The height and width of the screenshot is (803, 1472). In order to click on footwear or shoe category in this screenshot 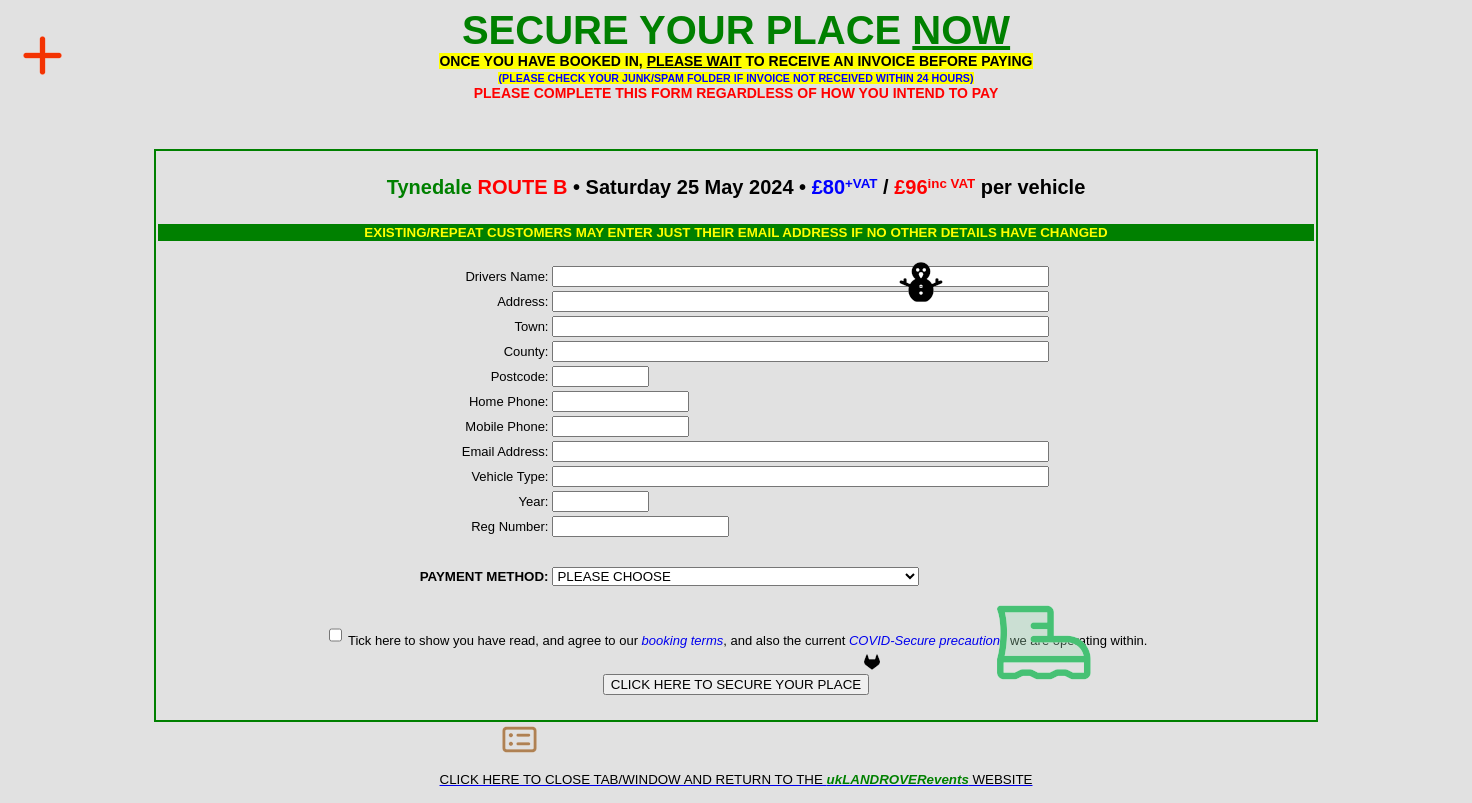, I will do `click(1040, 642)`.